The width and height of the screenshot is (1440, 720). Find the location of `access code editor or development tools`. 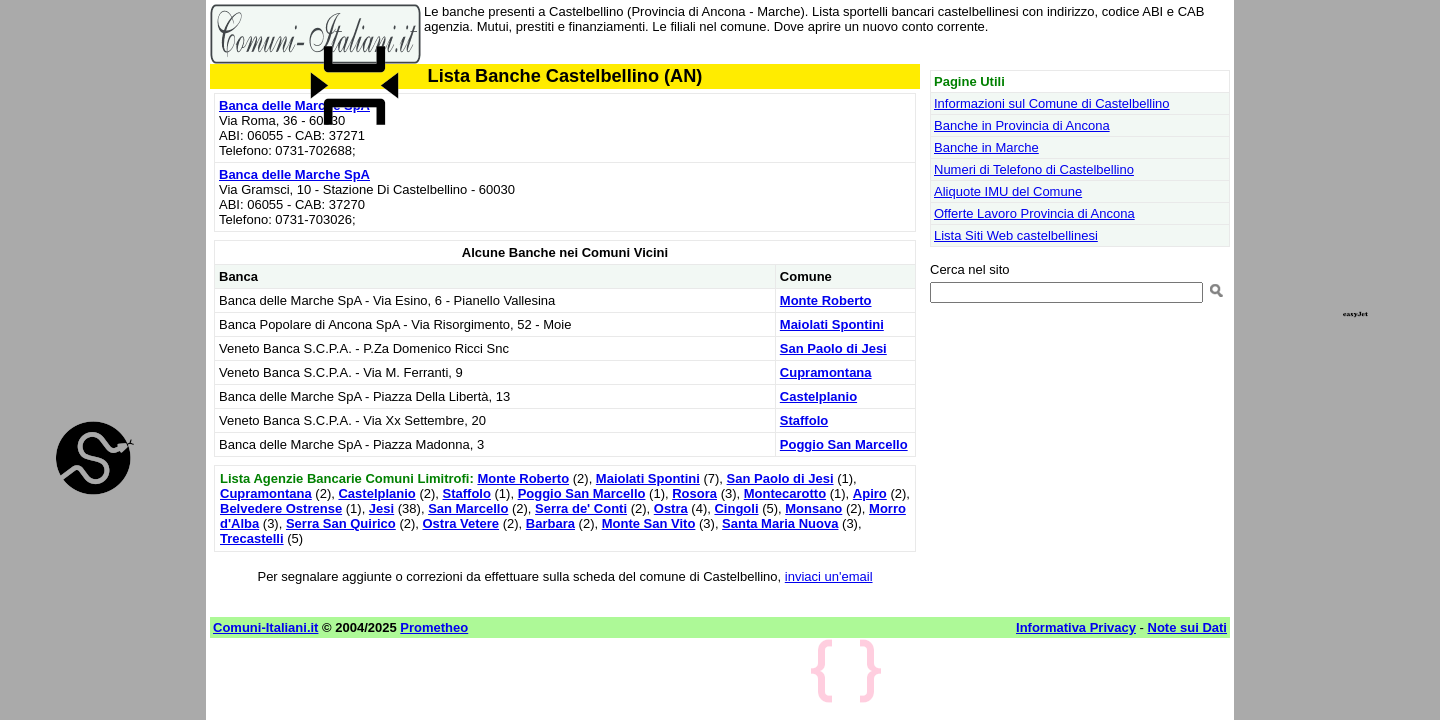

access code editor or development tools is located at coordinates (846, 671).